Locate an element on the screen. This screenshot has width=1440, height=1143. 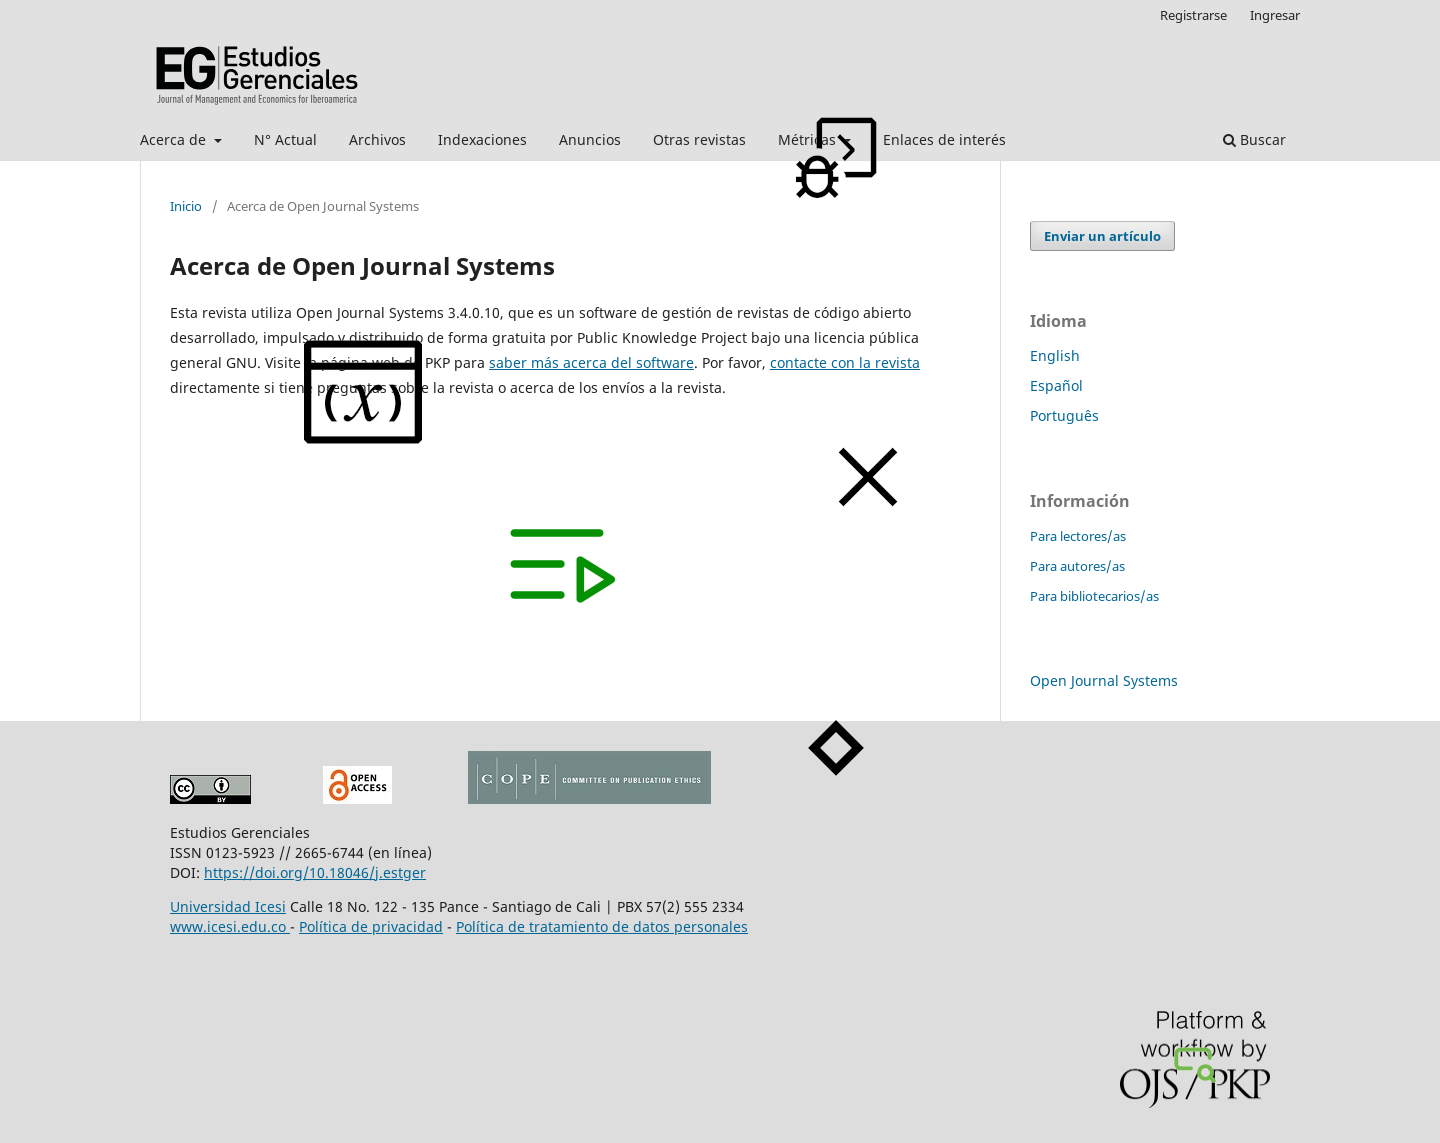
view grouped variables in debug panel is located at coordinates (363, 392).